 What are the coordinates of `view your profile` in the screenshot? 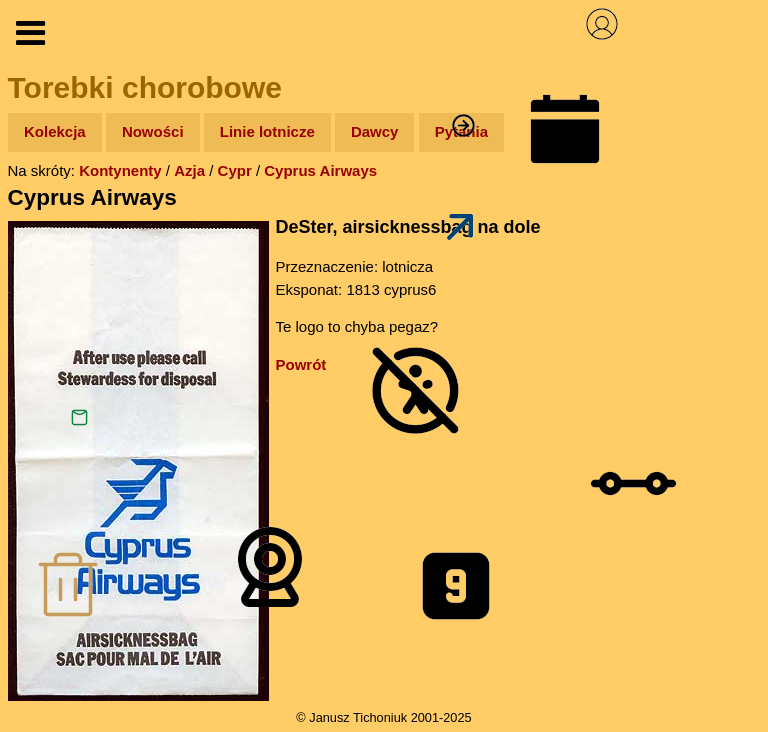 It's located at (602, 24).